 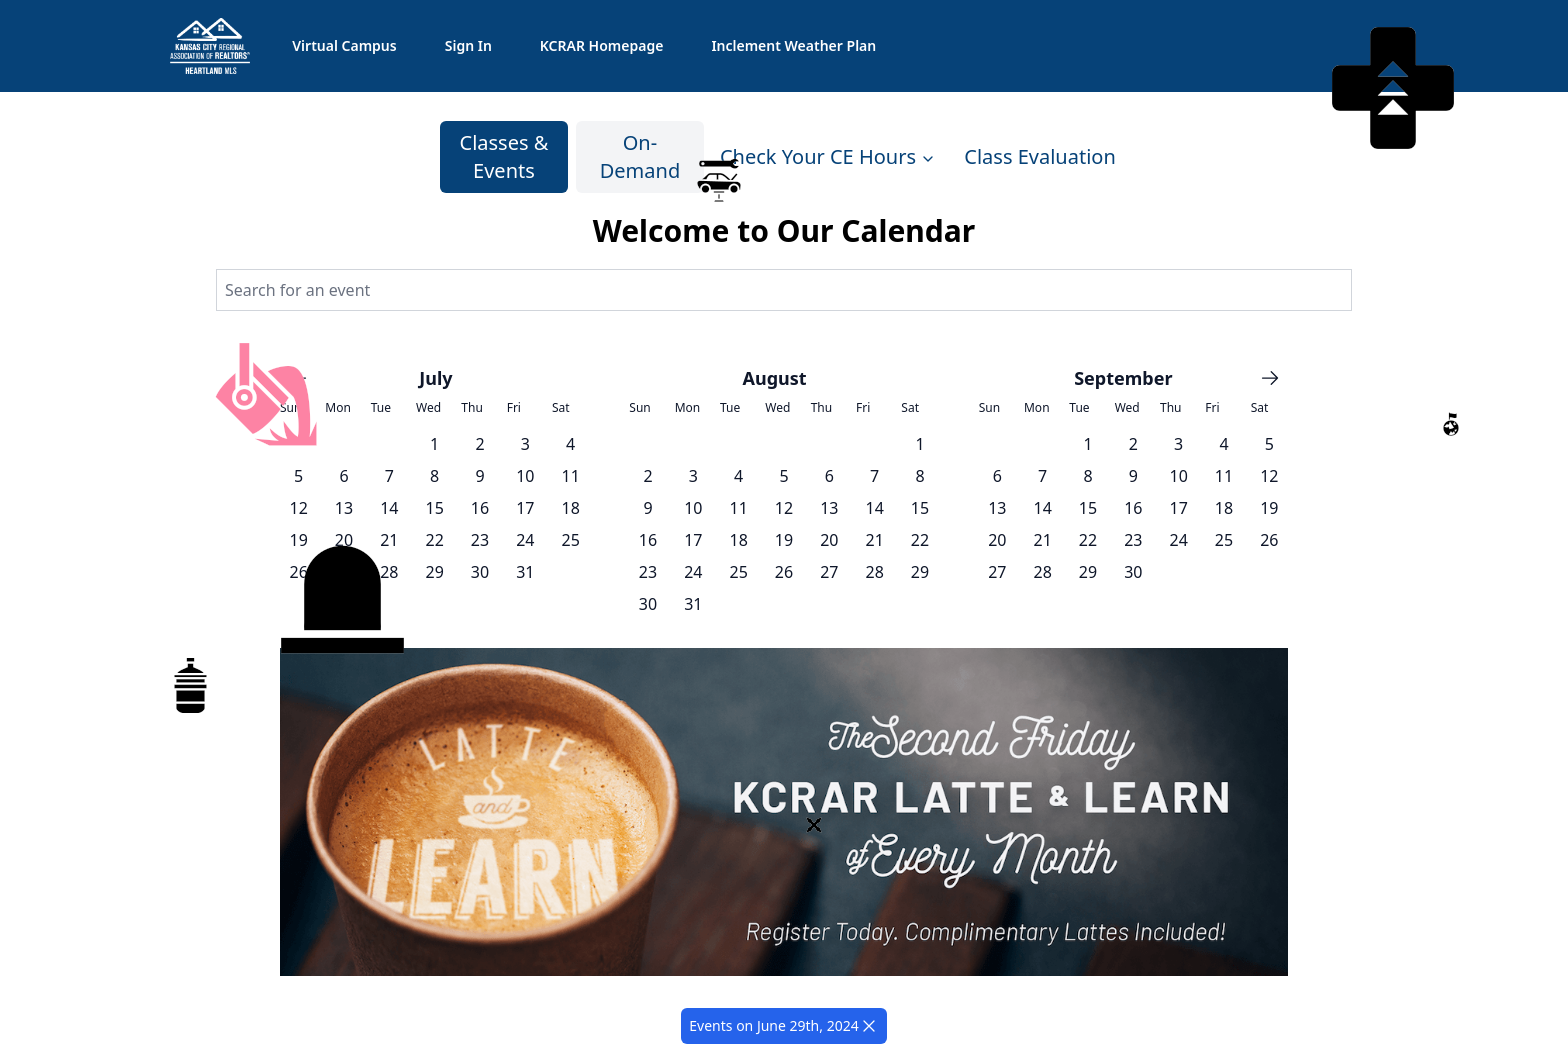 I want to click on access vehicle repair or maintenance services, so click(x=719, y=180).